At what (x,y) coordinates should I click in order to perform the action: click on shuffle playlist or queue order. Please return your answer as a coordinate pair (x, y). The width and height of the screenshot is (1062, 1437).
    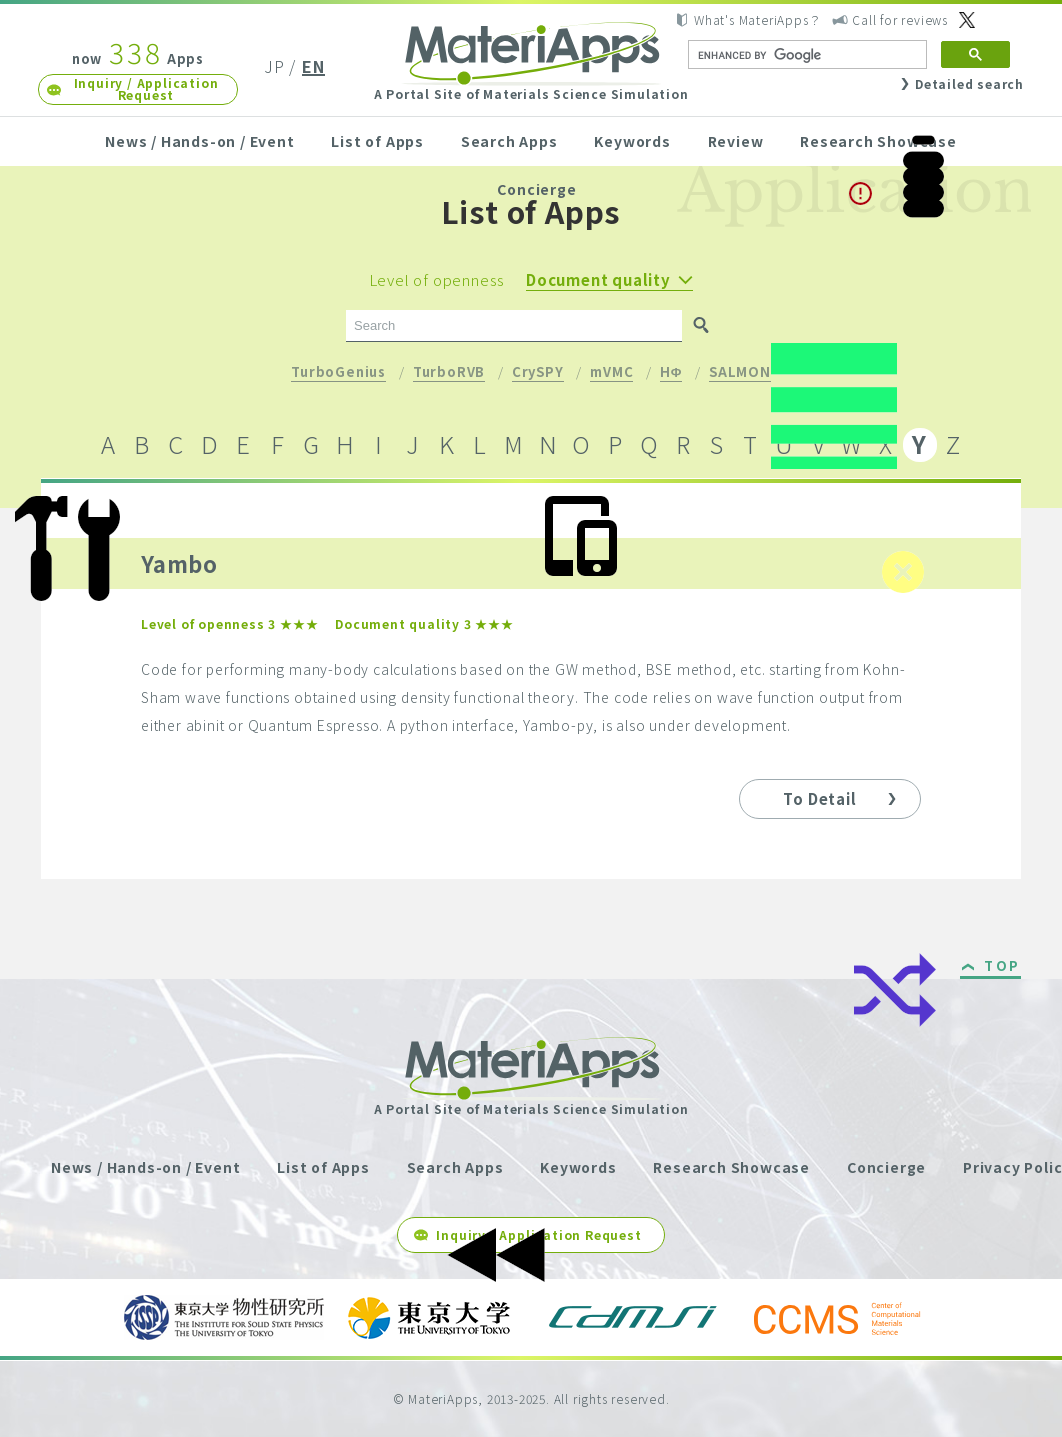
    Looking at the image, I should click on (895, 990).